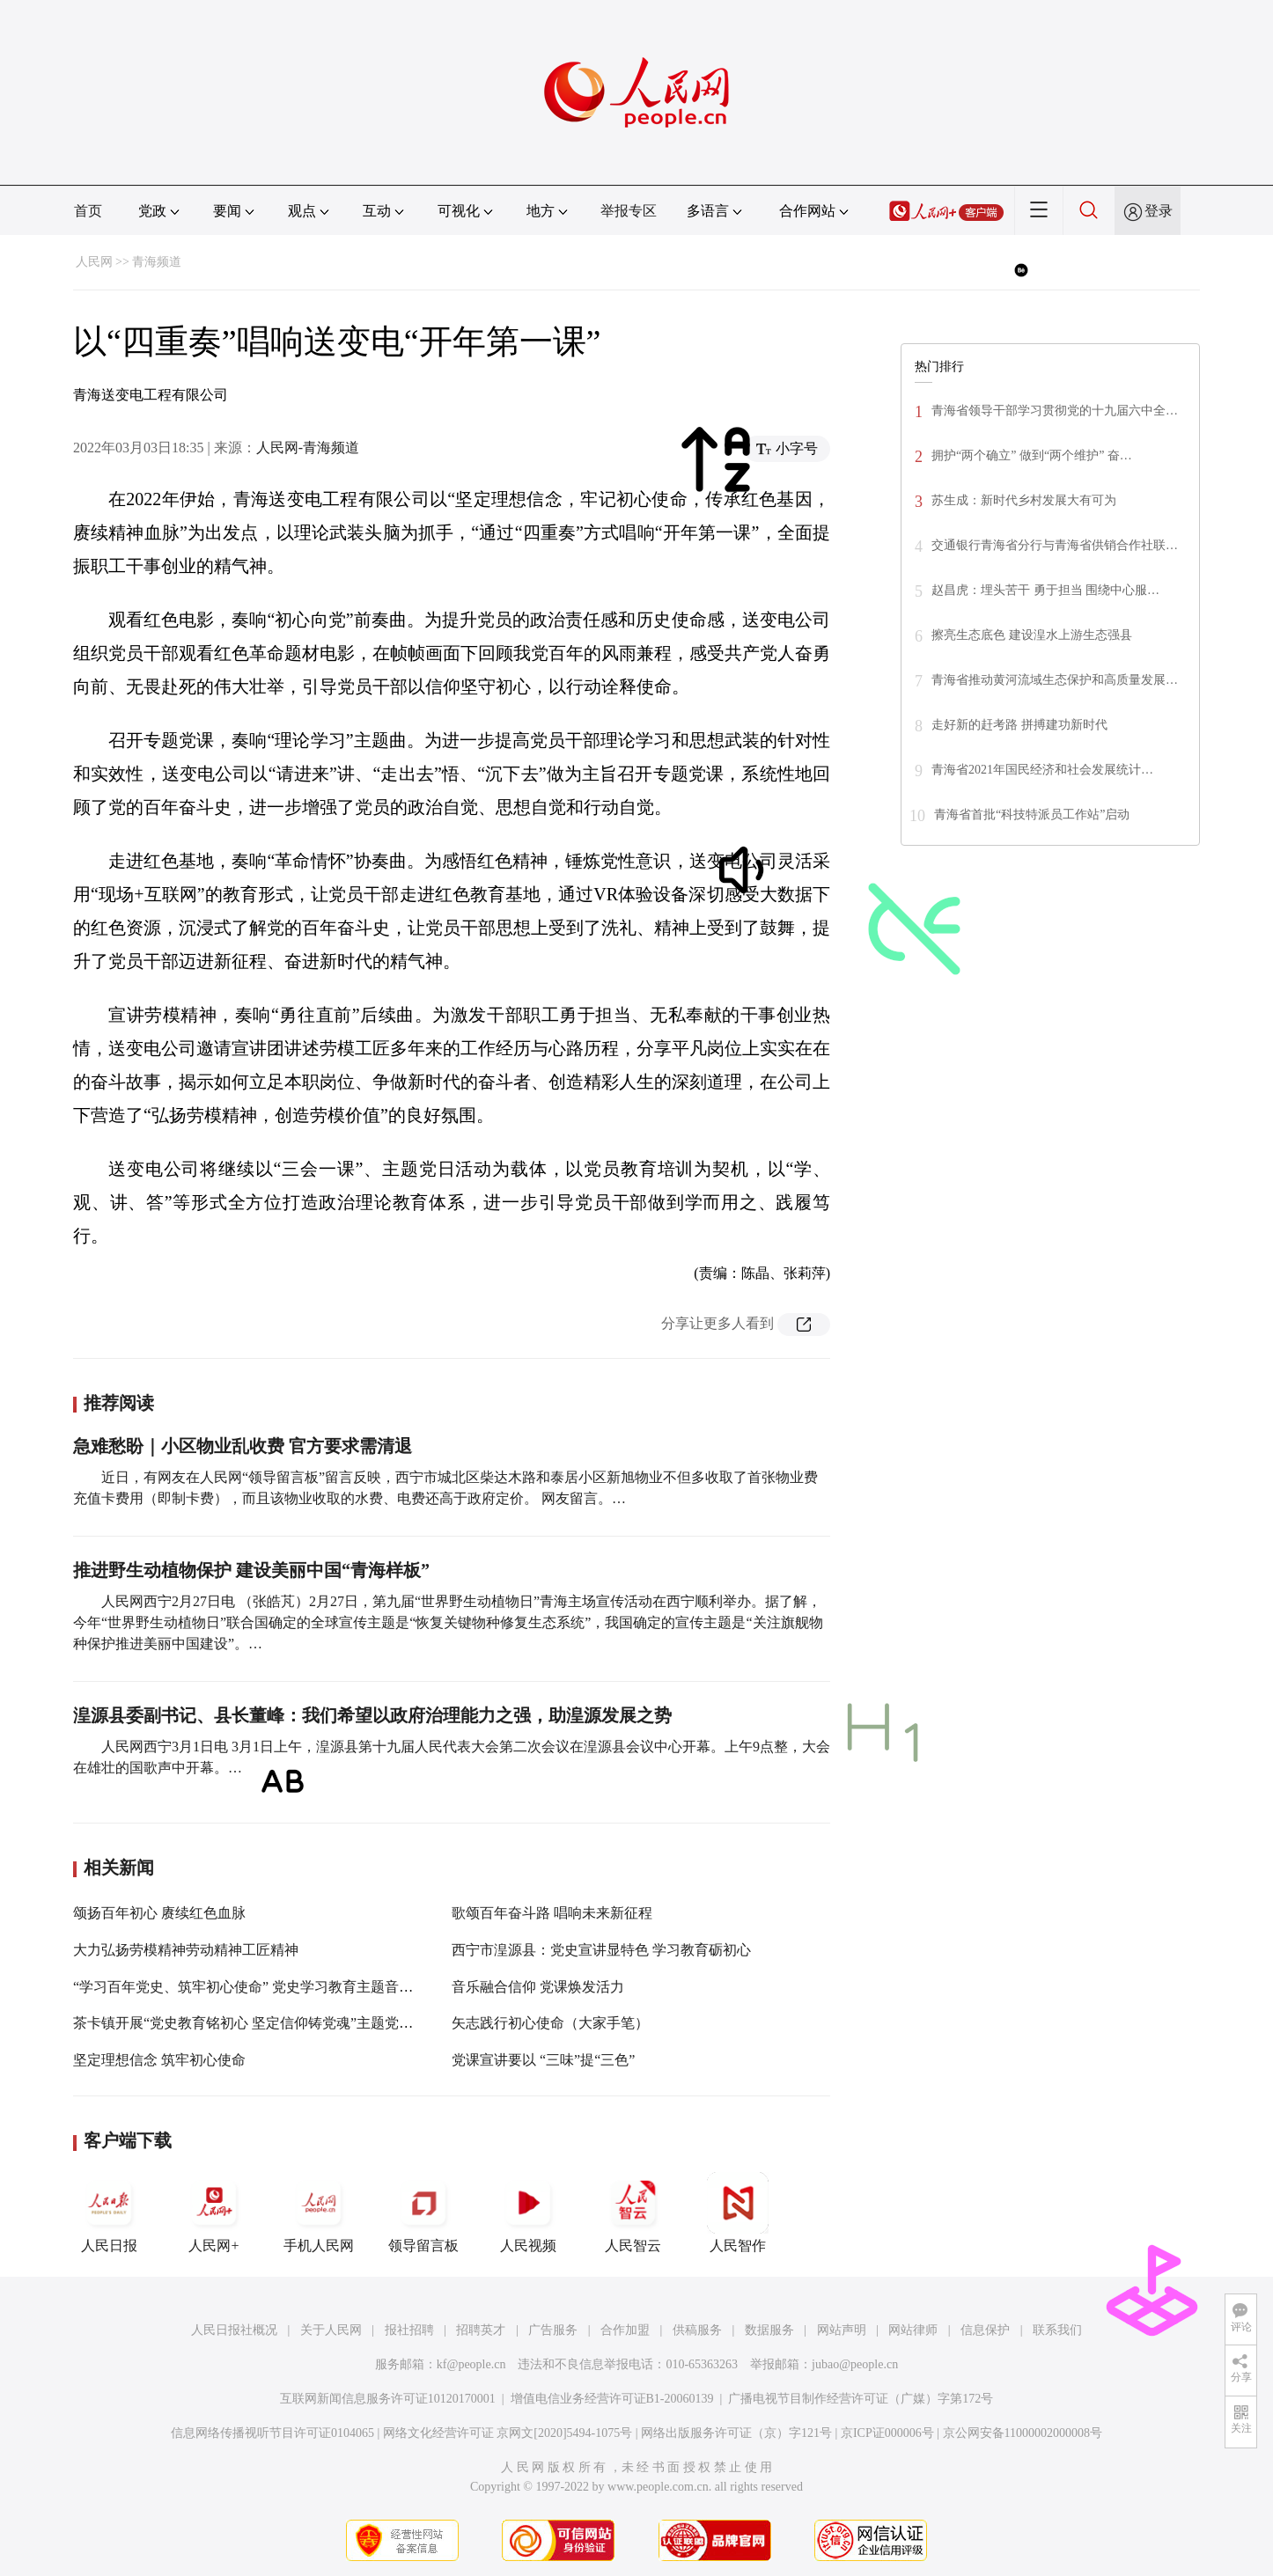  Describe the element at coordinates (1021, 270) in the screenshot. I see `view Behance portfolio` at that location.